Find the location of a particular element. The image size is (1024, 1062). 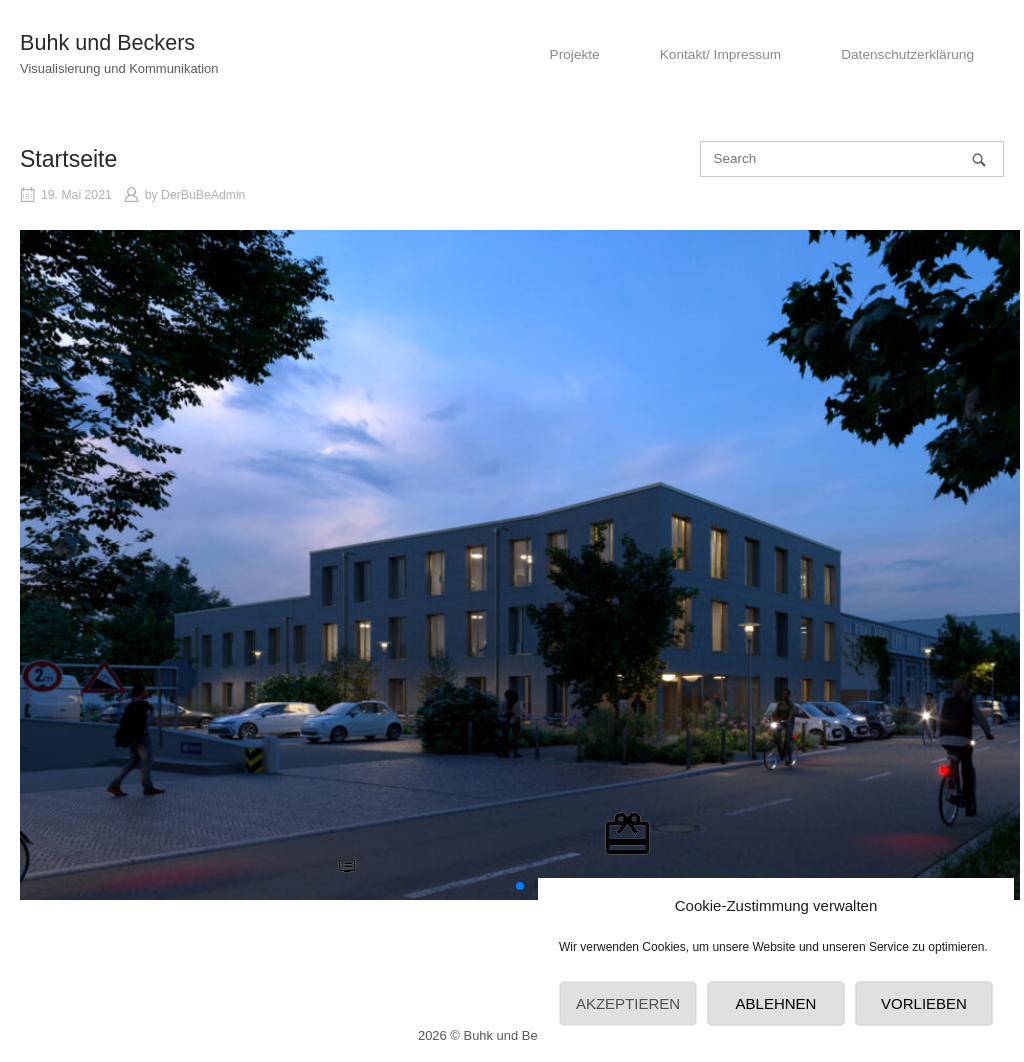

view gift card balance is located at coordinates (627, 834).